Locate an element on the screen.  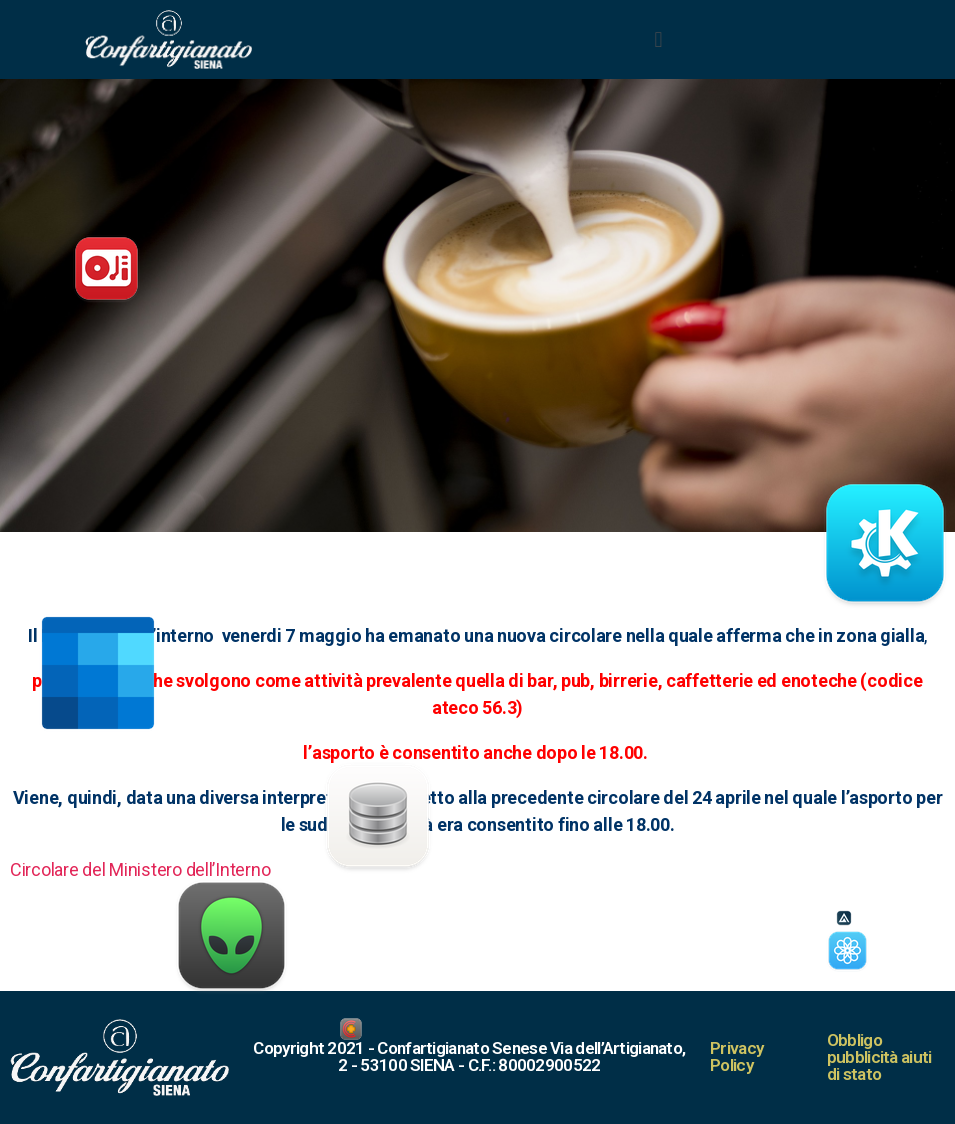
launch alien arena game is located at coordinates (231, 935).